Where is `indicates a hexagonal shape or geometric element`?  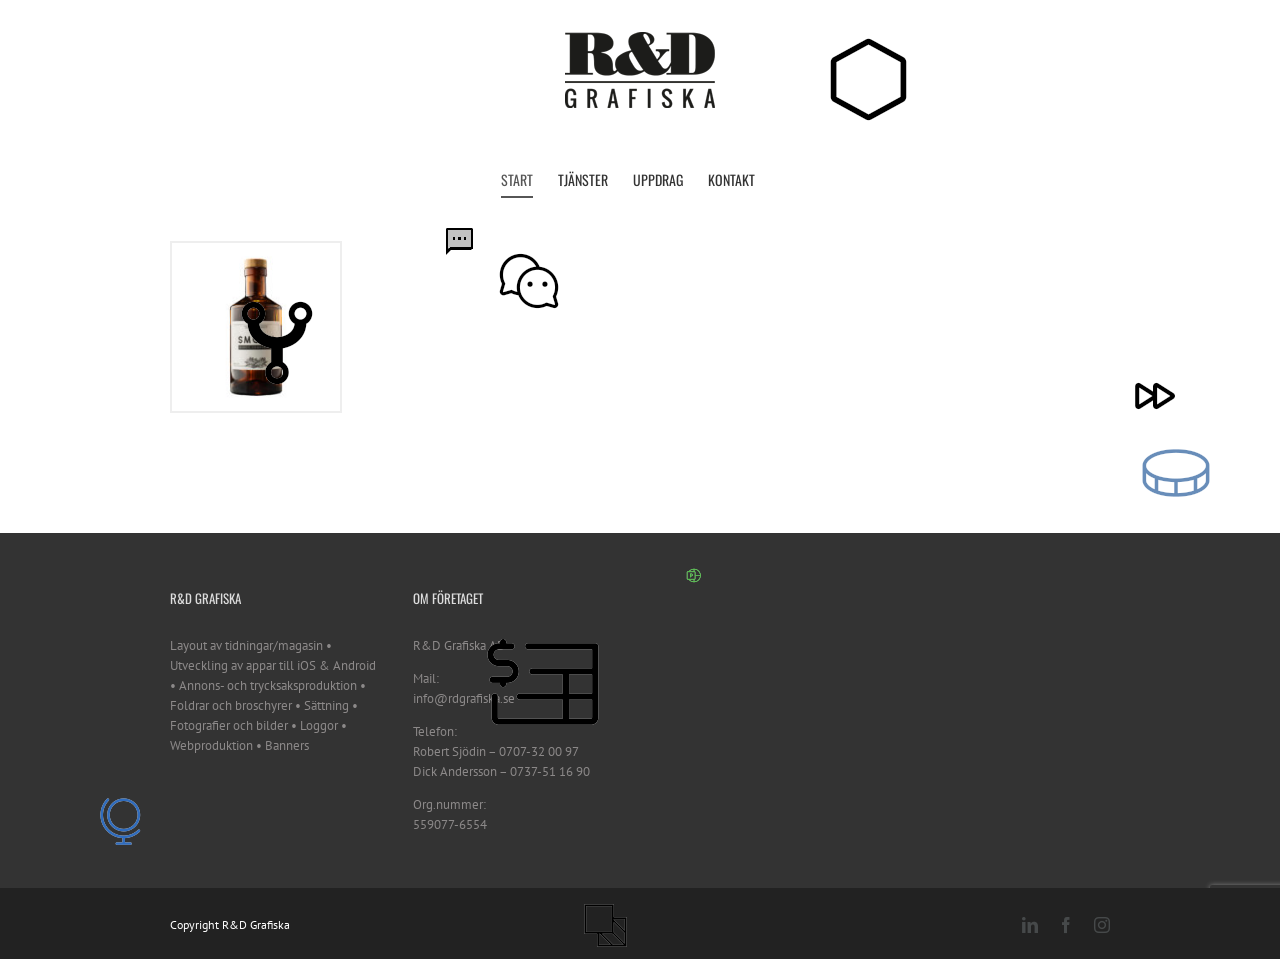
indicates a hexagonal shape or geometric element is located at coordinates (868, 79).